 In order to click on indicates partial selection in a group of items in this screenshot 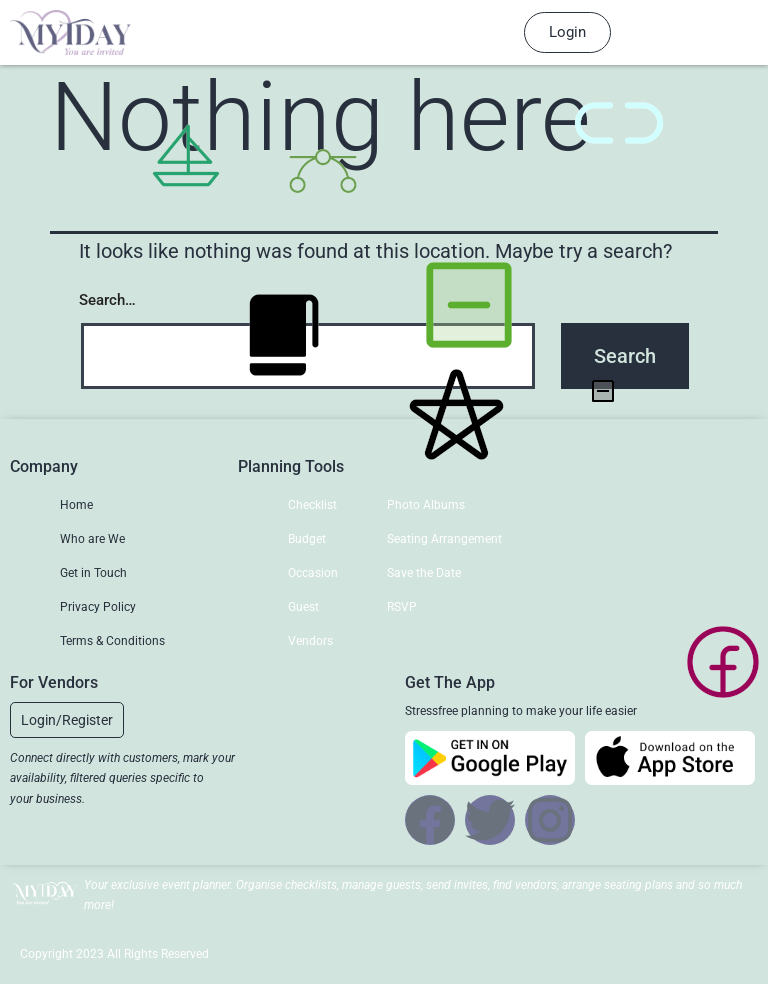, I will do `click(603, 391)`.